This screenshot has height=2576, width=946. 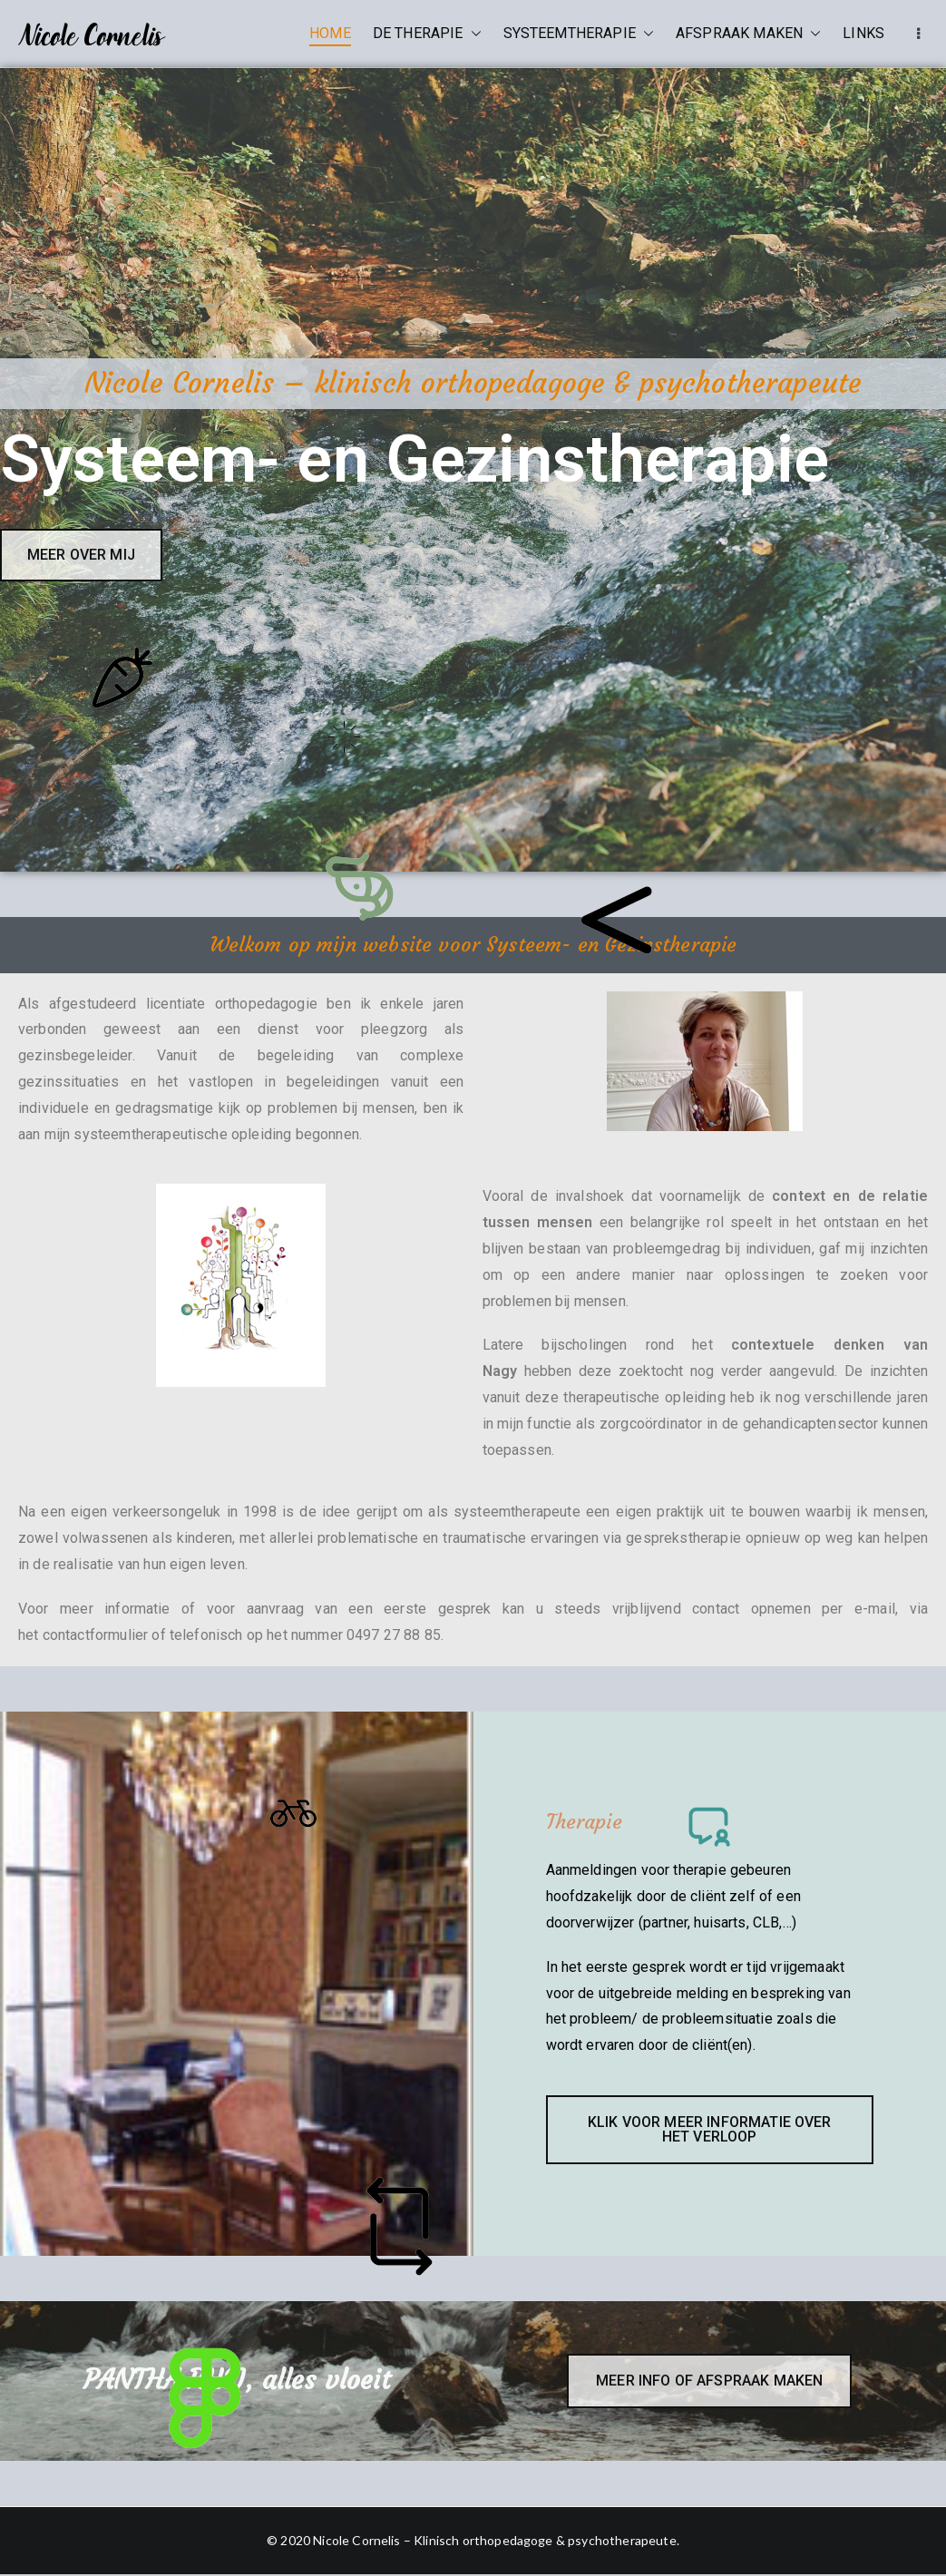 I want to click on indicates seafood or shellfish menu category, so click(x=359, y=886).